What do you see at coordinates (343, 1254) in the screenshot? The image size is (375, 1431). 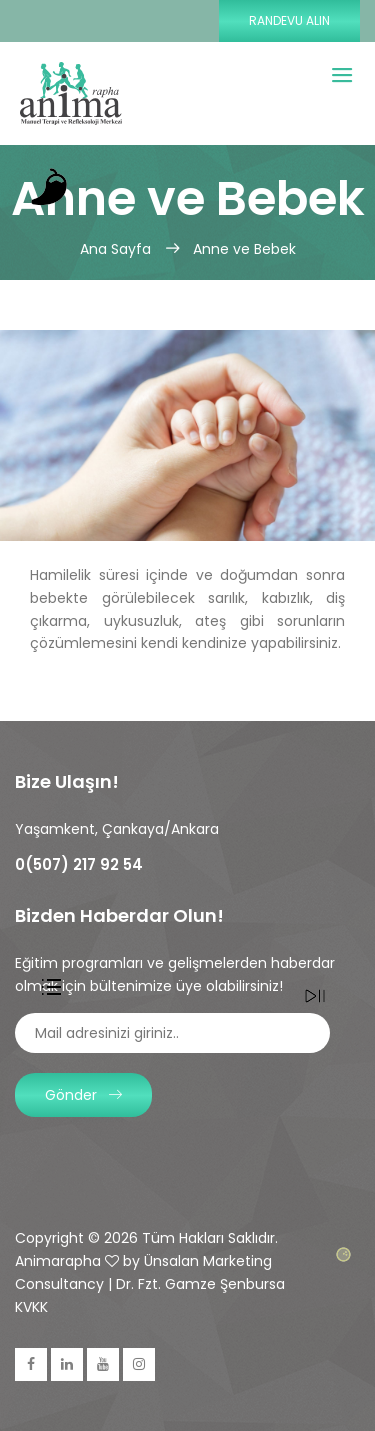 I see `access bowling or sports games` at bounding box center [343, 1254].